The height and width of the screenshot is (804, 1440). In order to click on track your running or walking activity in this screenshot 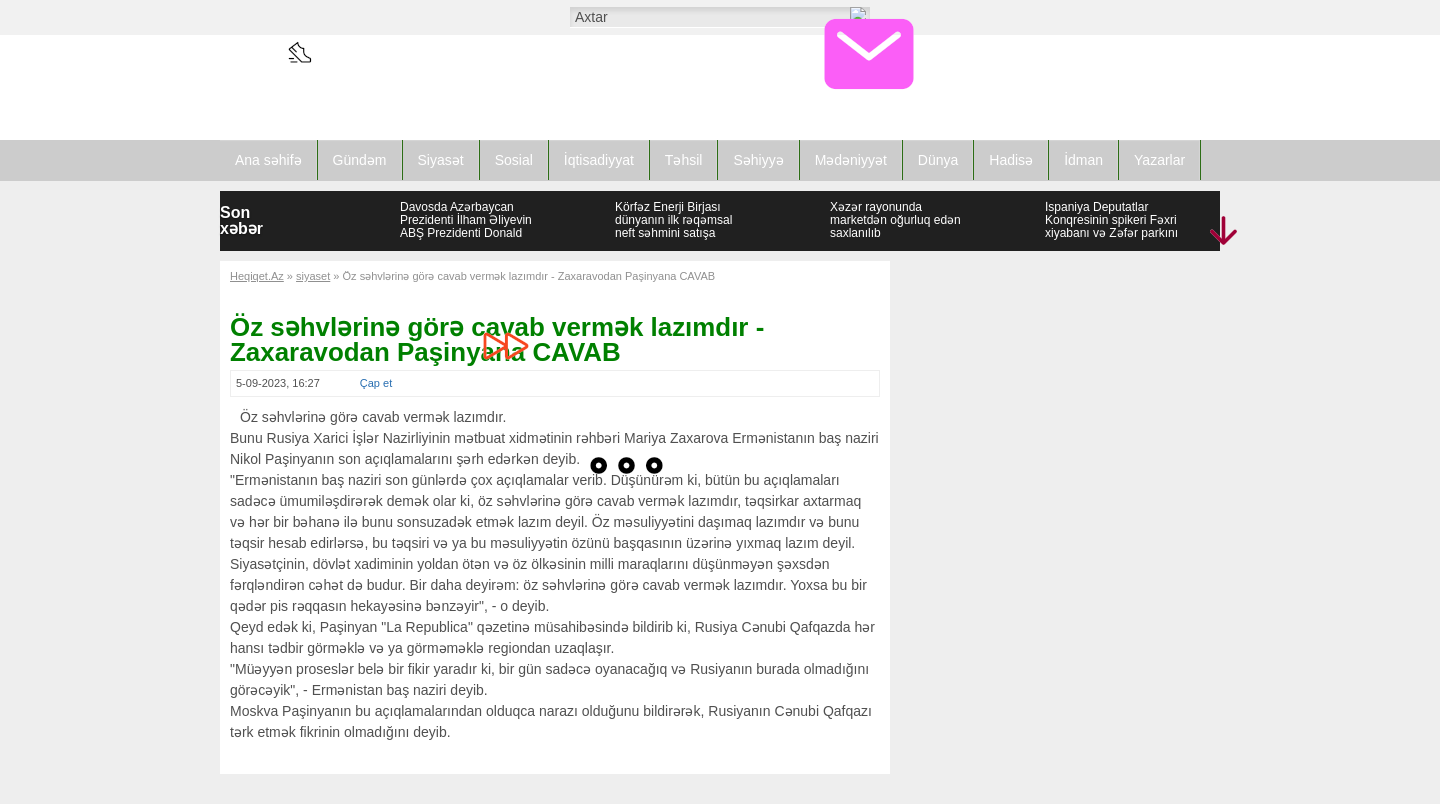, I will do `click(299, 53)`.